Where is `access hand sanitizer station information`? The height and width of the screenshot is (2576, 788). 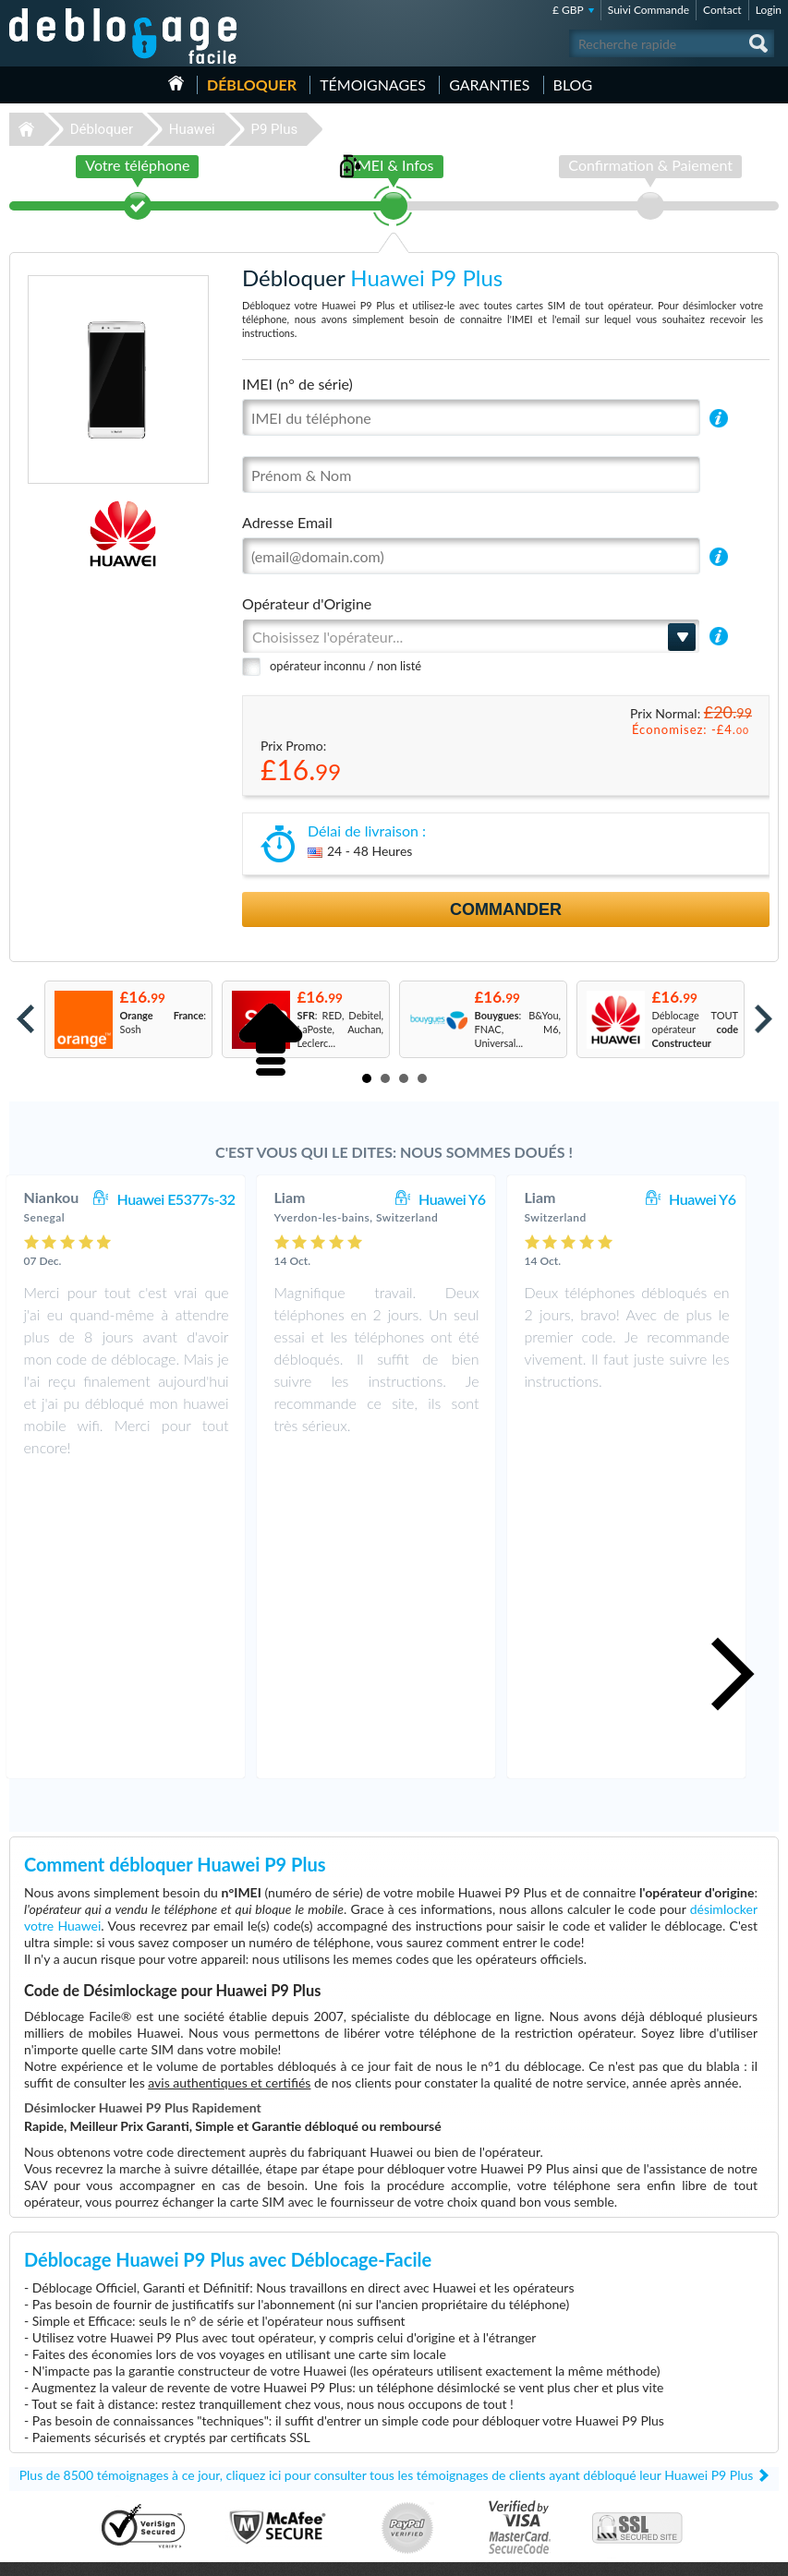
access hand sanitizer station information is located at coordinates (349, 166).